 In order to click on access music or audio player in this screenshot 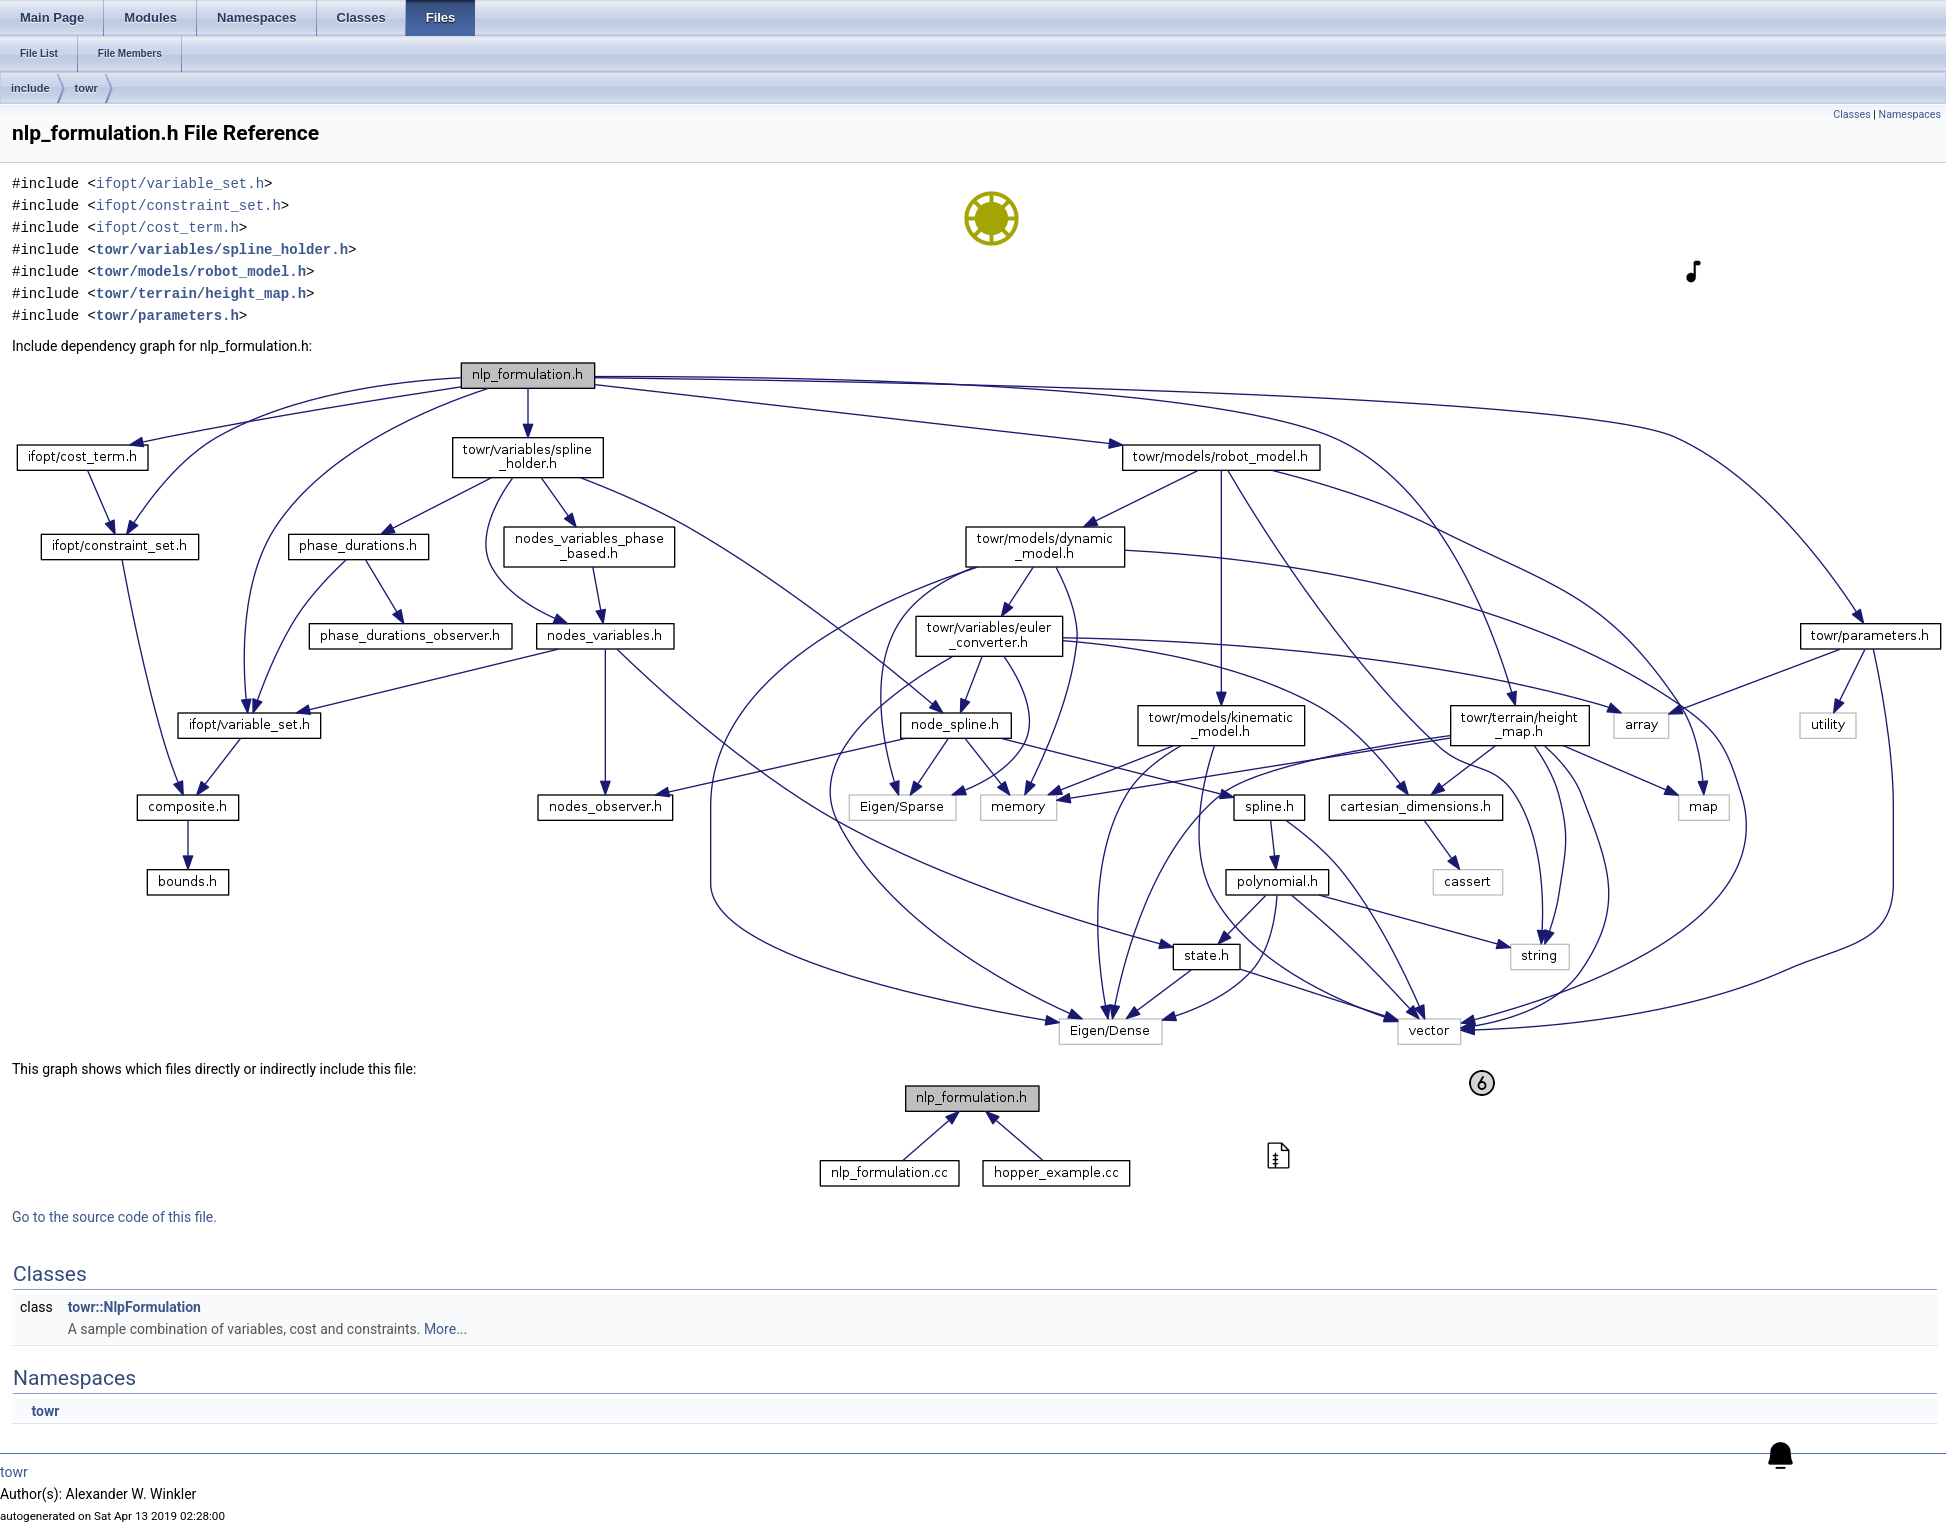, I will do `click(1693, 271)`.